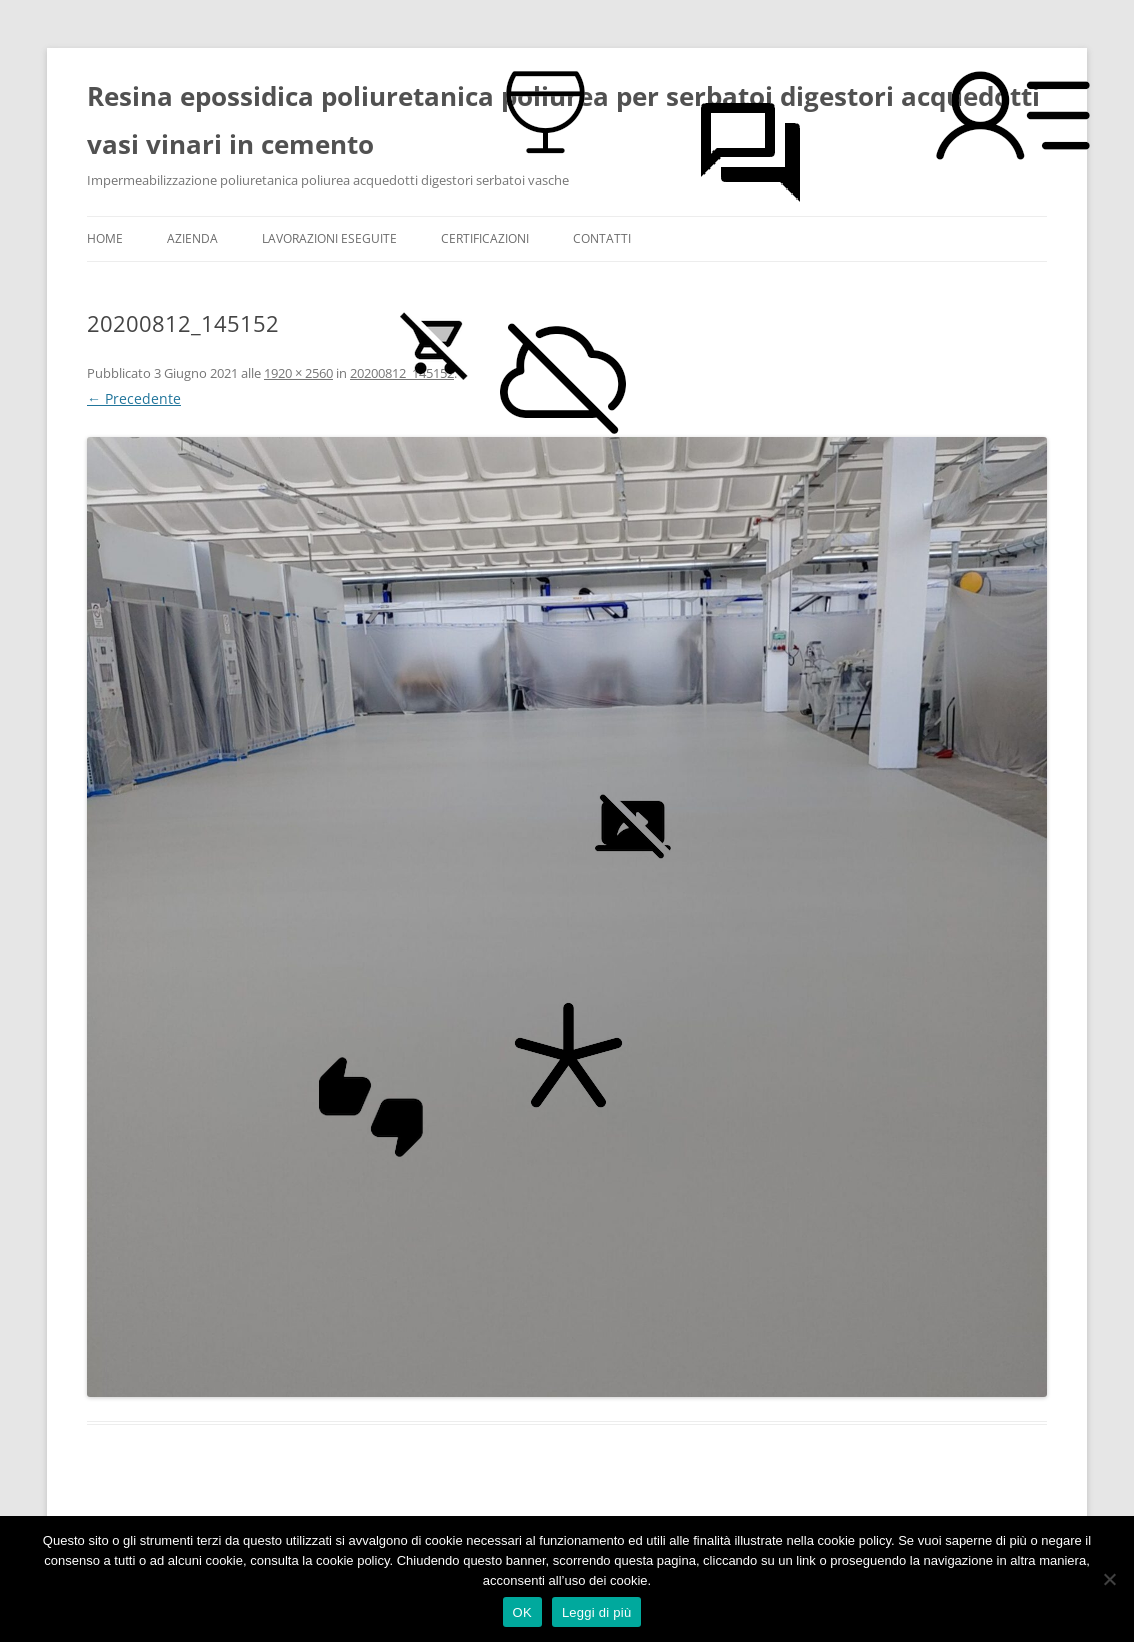  What do you see at coordinates (568, 1056) in the screenshot?
I see `indicates a required field in a form` at bounding box center [568, 1056].